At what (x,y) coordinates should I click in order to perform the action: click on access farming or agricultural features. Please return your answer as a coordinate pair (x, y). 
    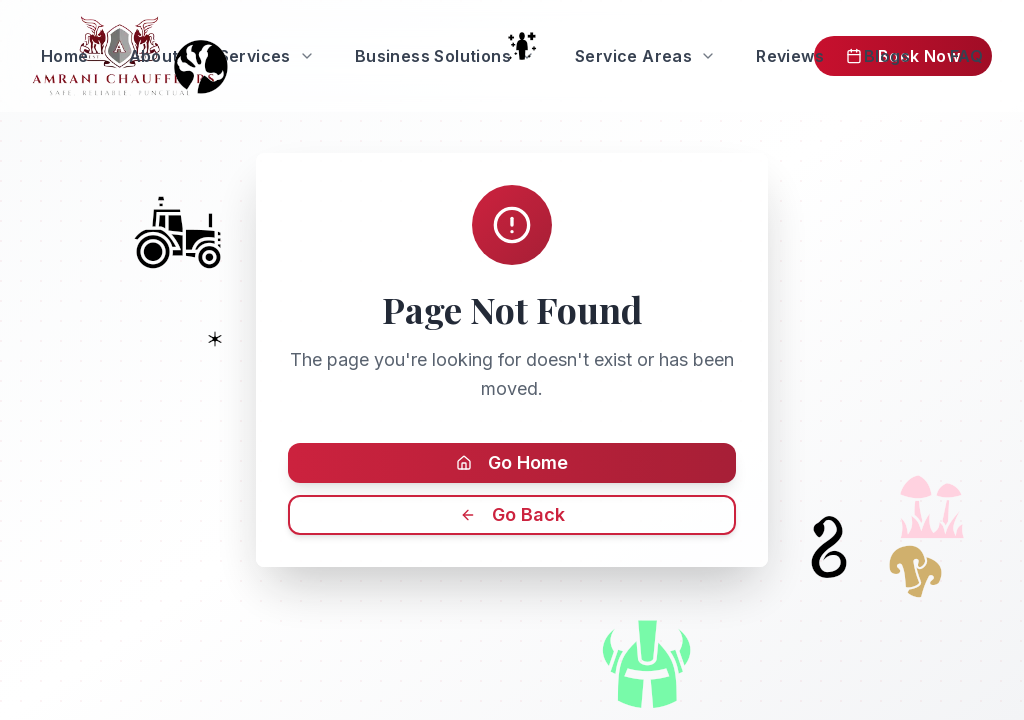
    Looking at the image, I should click on (177, 232).